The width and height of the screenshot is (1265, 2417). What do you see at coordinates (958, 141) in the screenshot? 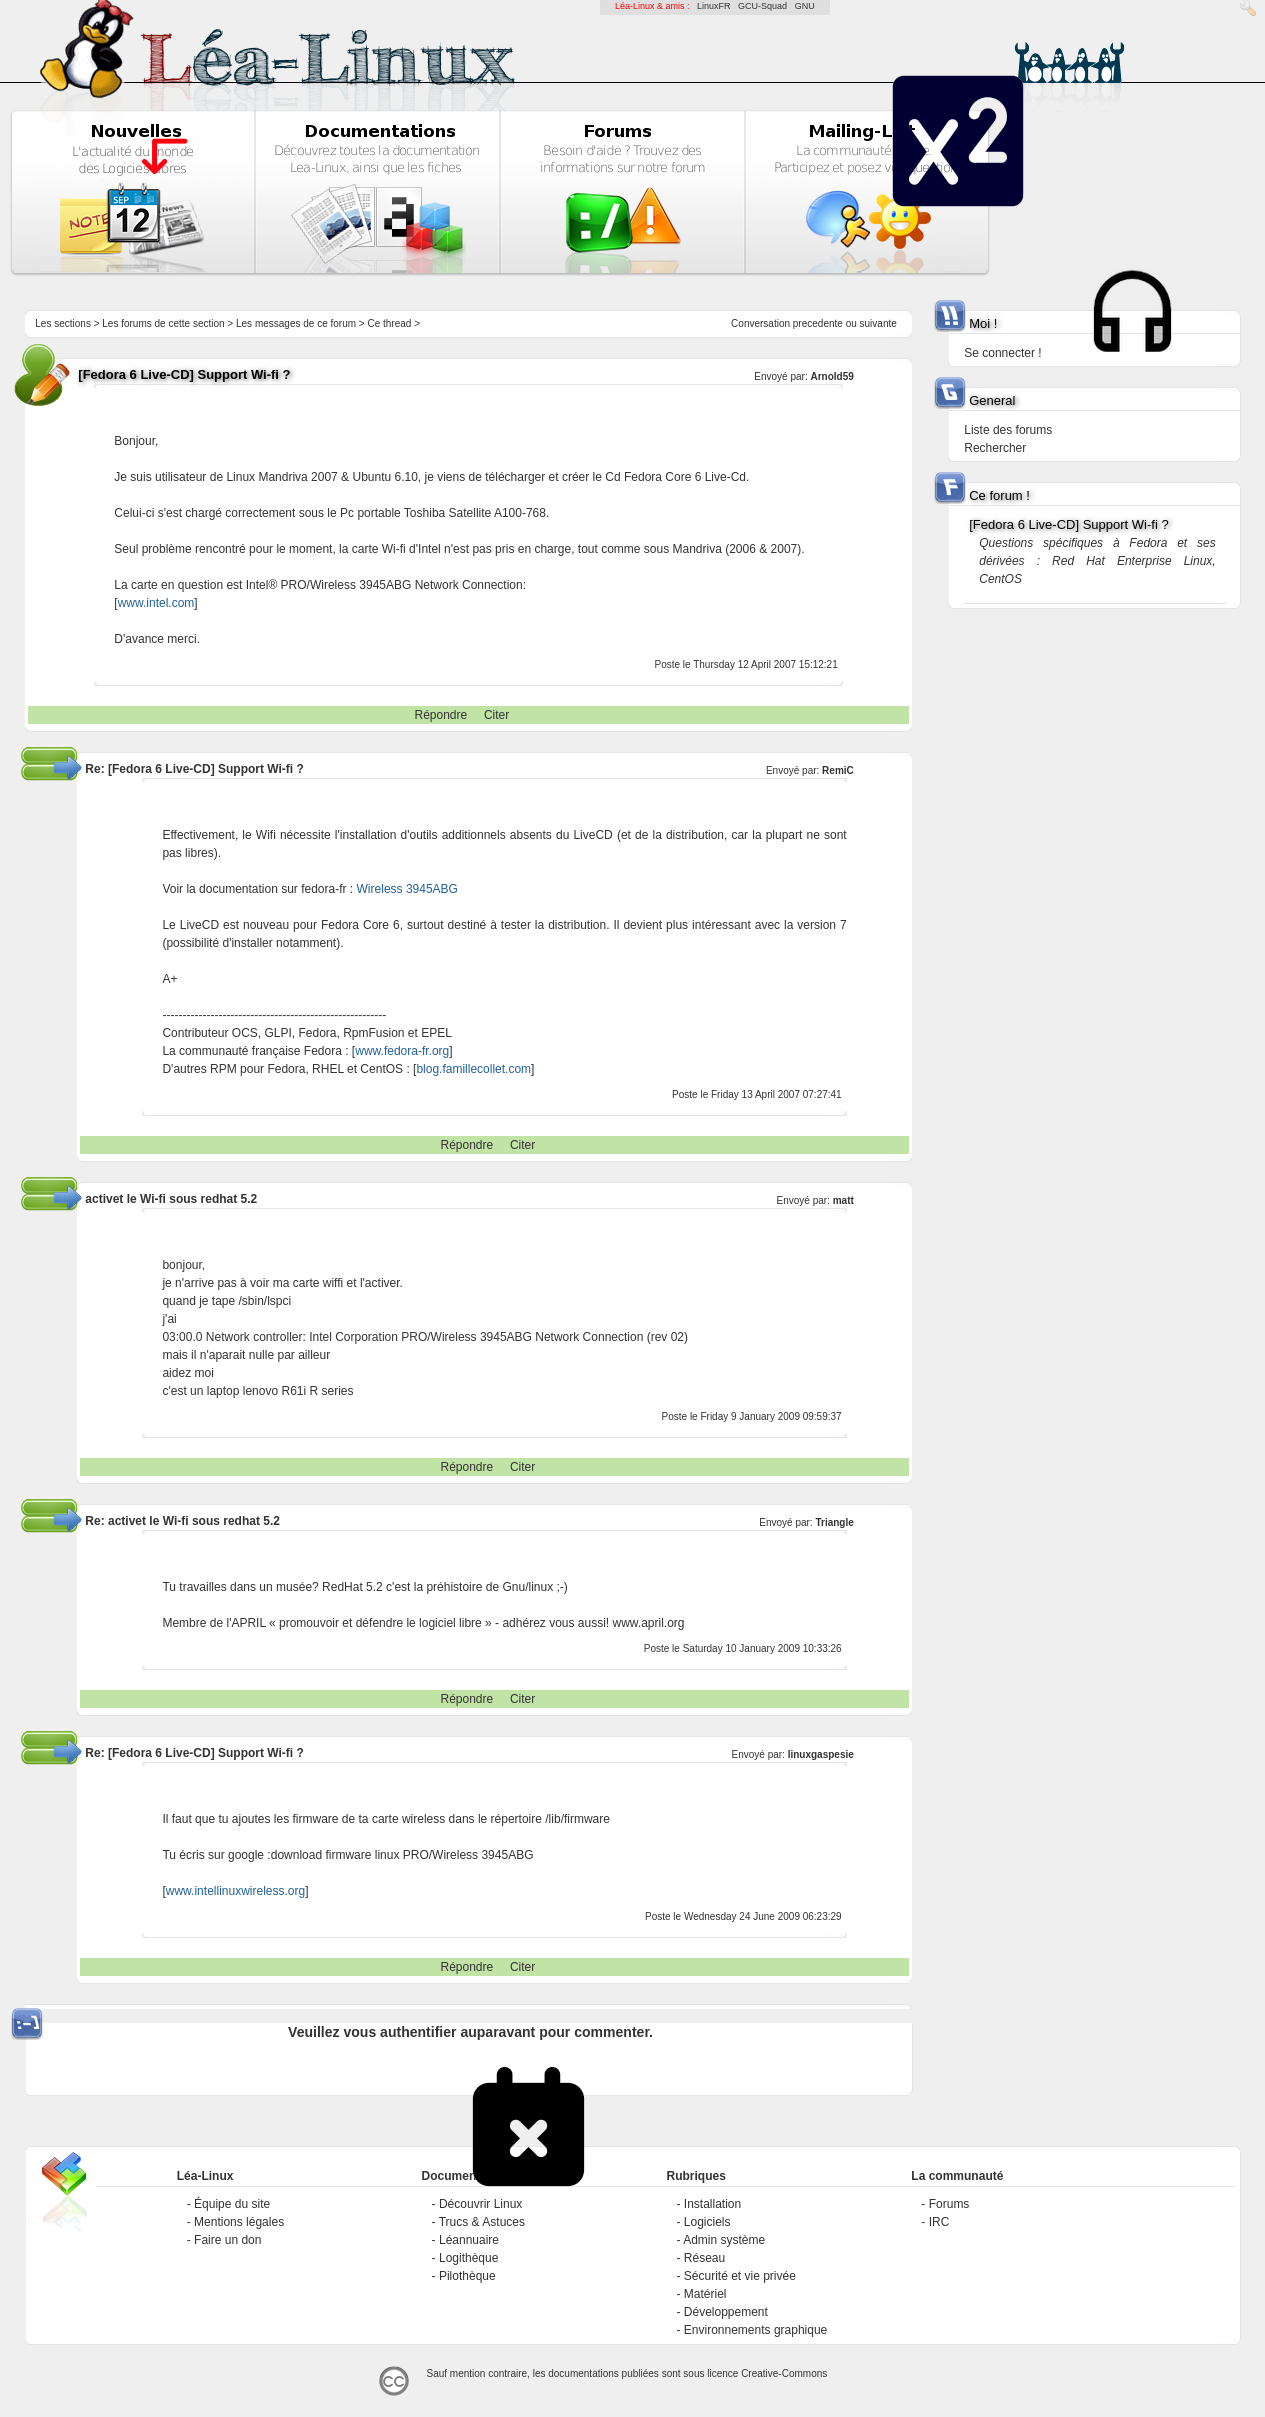
I see `apply superscript formatting to selected text` at bounding box center [958, 141].